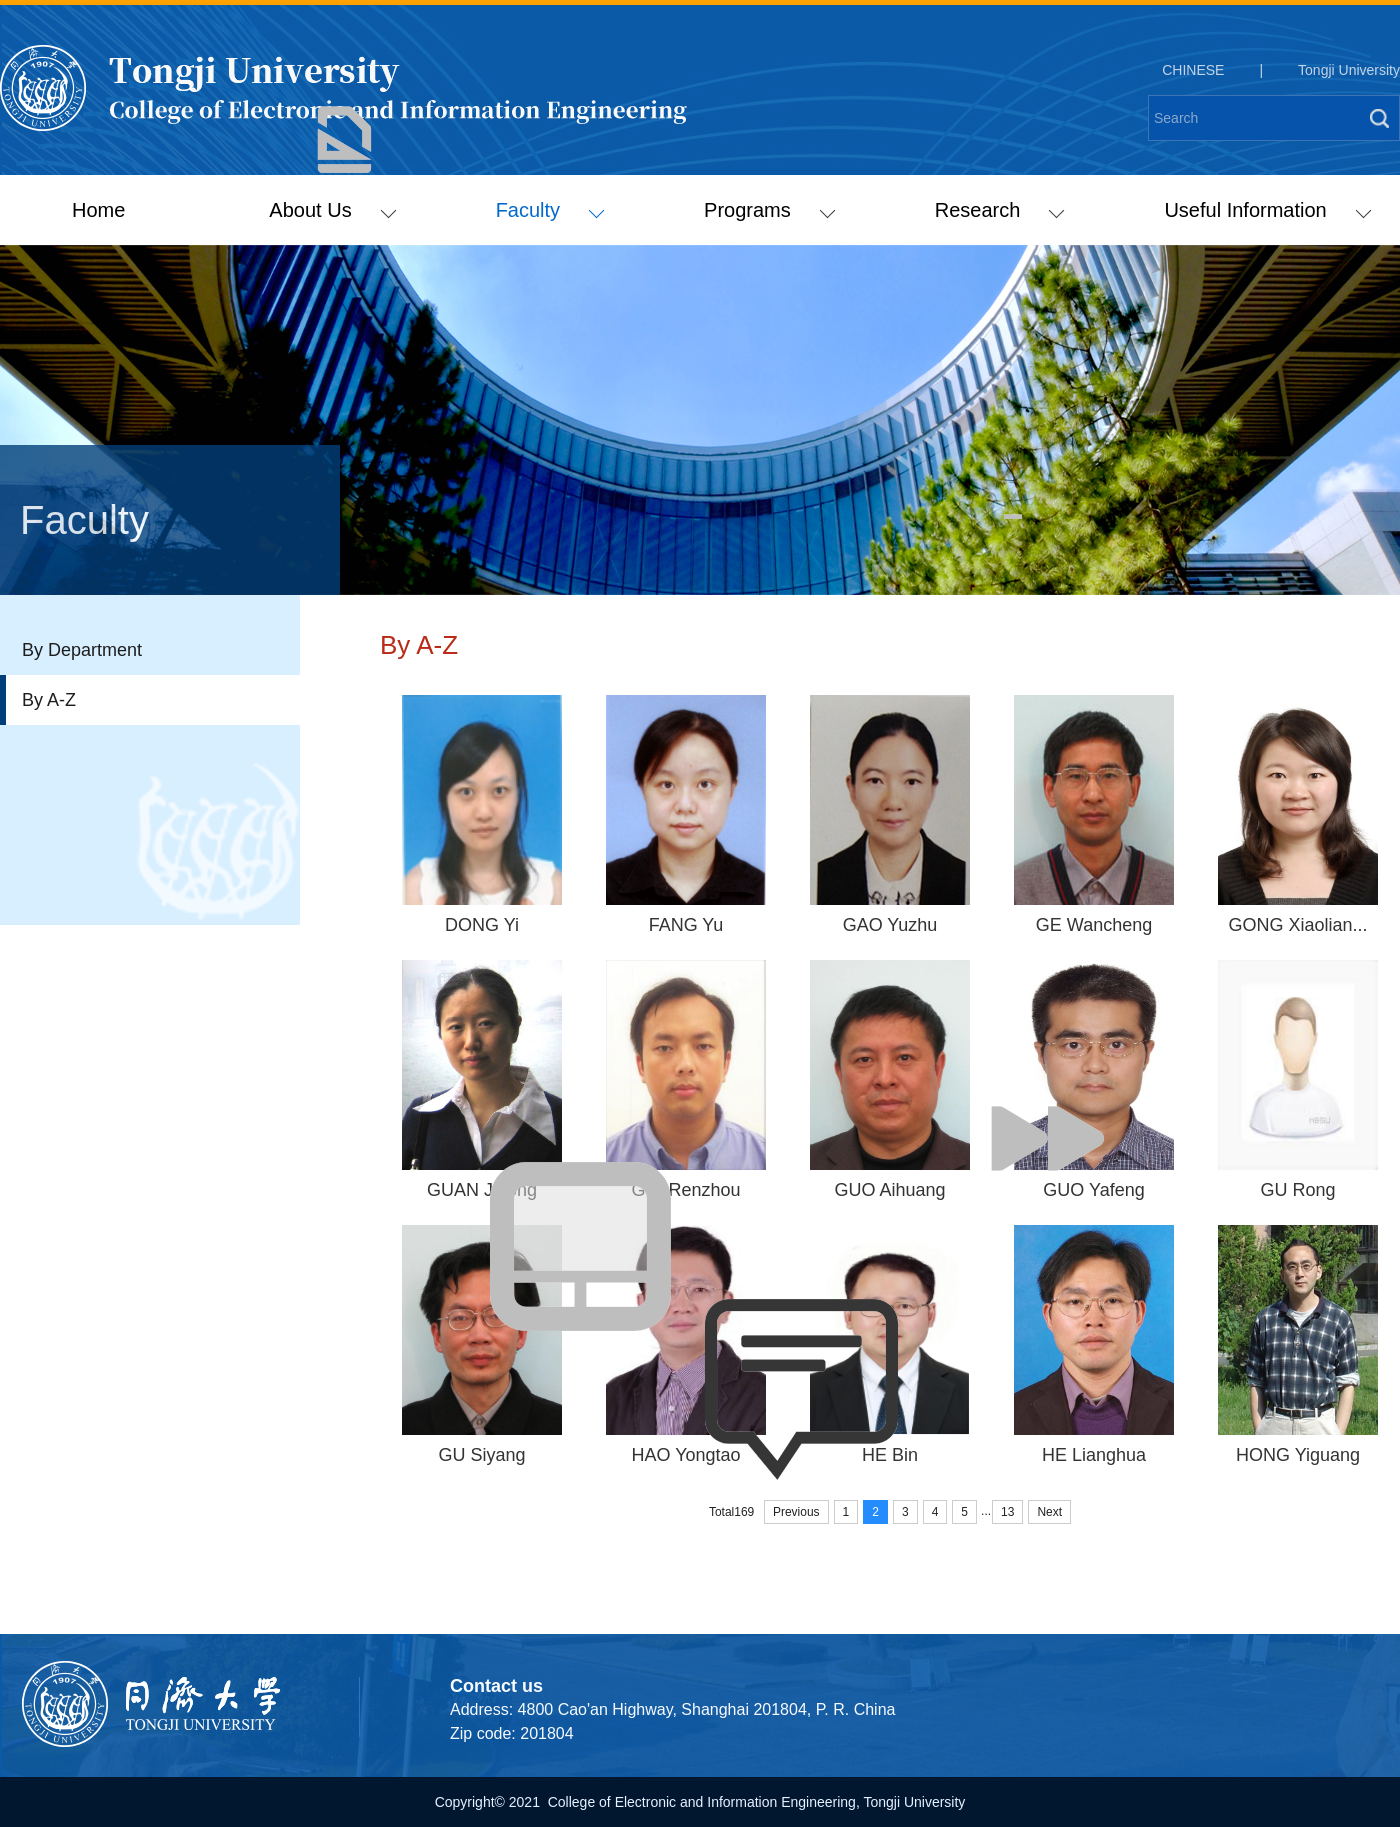  What do you see at coordinates (344, 137) in the screenshot?
I see `adjust page layout and print settings` at bounding box center [344, 137].